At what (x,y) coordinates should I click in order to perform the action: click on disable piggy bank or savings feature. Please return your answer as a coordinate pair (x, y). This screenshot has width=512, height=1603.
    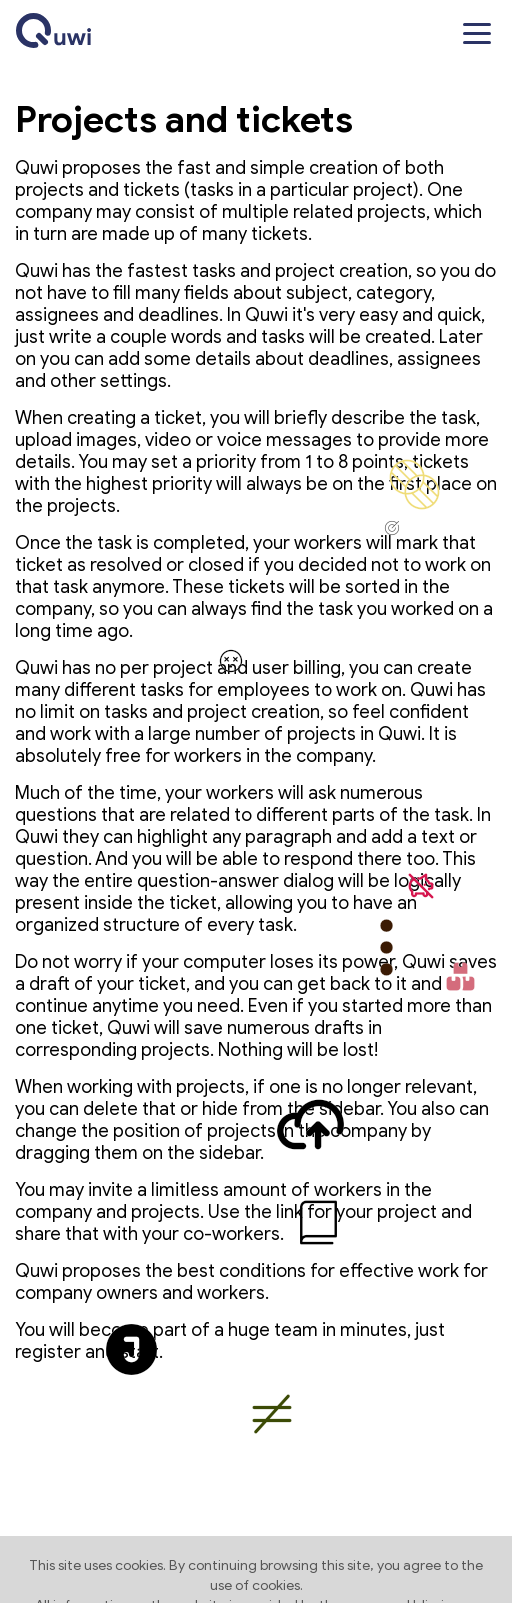
    Looking at the image, I should click on (421, 886).